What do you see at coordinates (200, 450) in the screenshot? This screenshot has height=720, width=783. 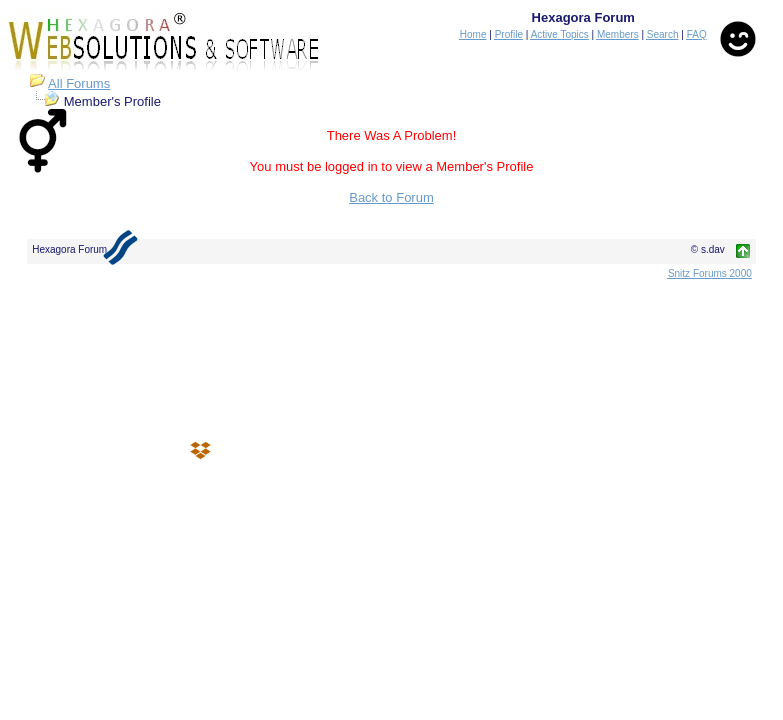 I see `open Dropbox cloud storage` at bounding box center [200, 450].